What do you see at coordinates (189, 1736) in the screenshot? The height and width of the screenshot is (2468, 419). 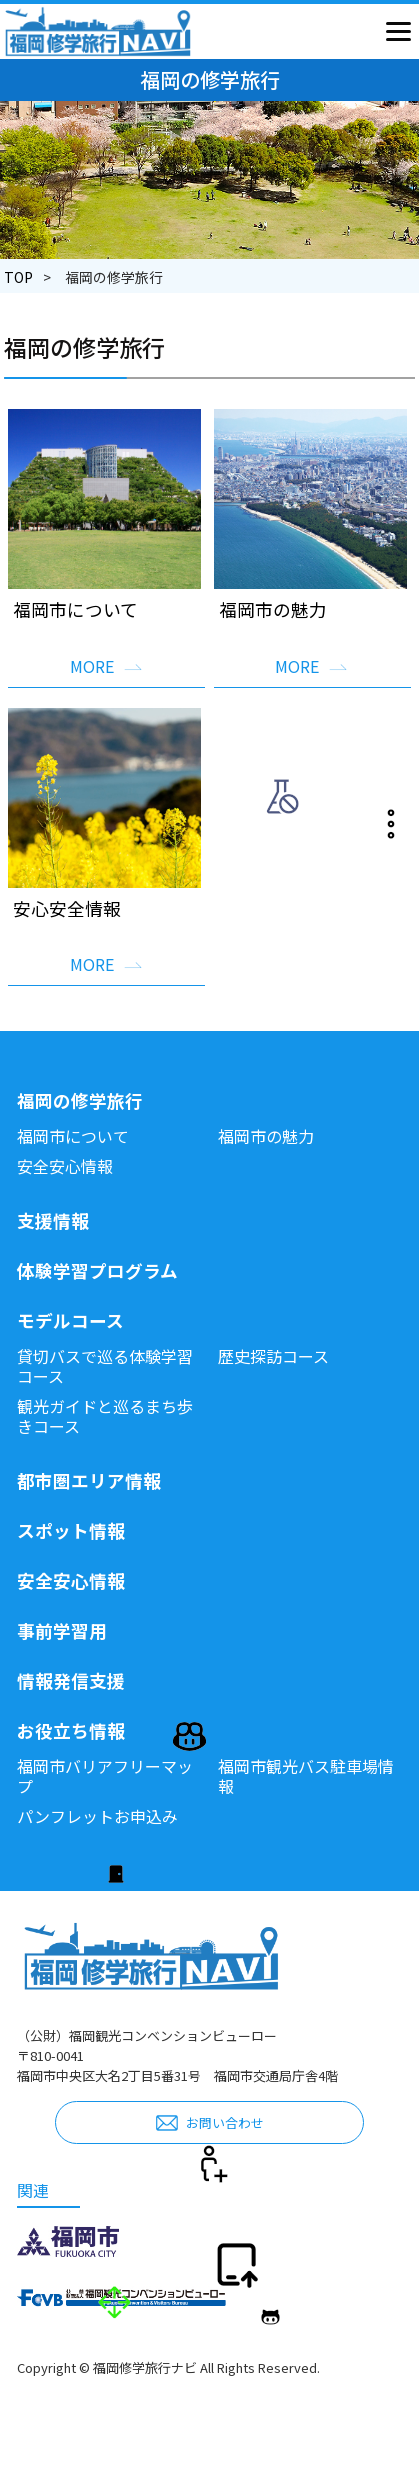 I see `access GitHub Copilot AI assistant` at bounding box center [189, 1736].